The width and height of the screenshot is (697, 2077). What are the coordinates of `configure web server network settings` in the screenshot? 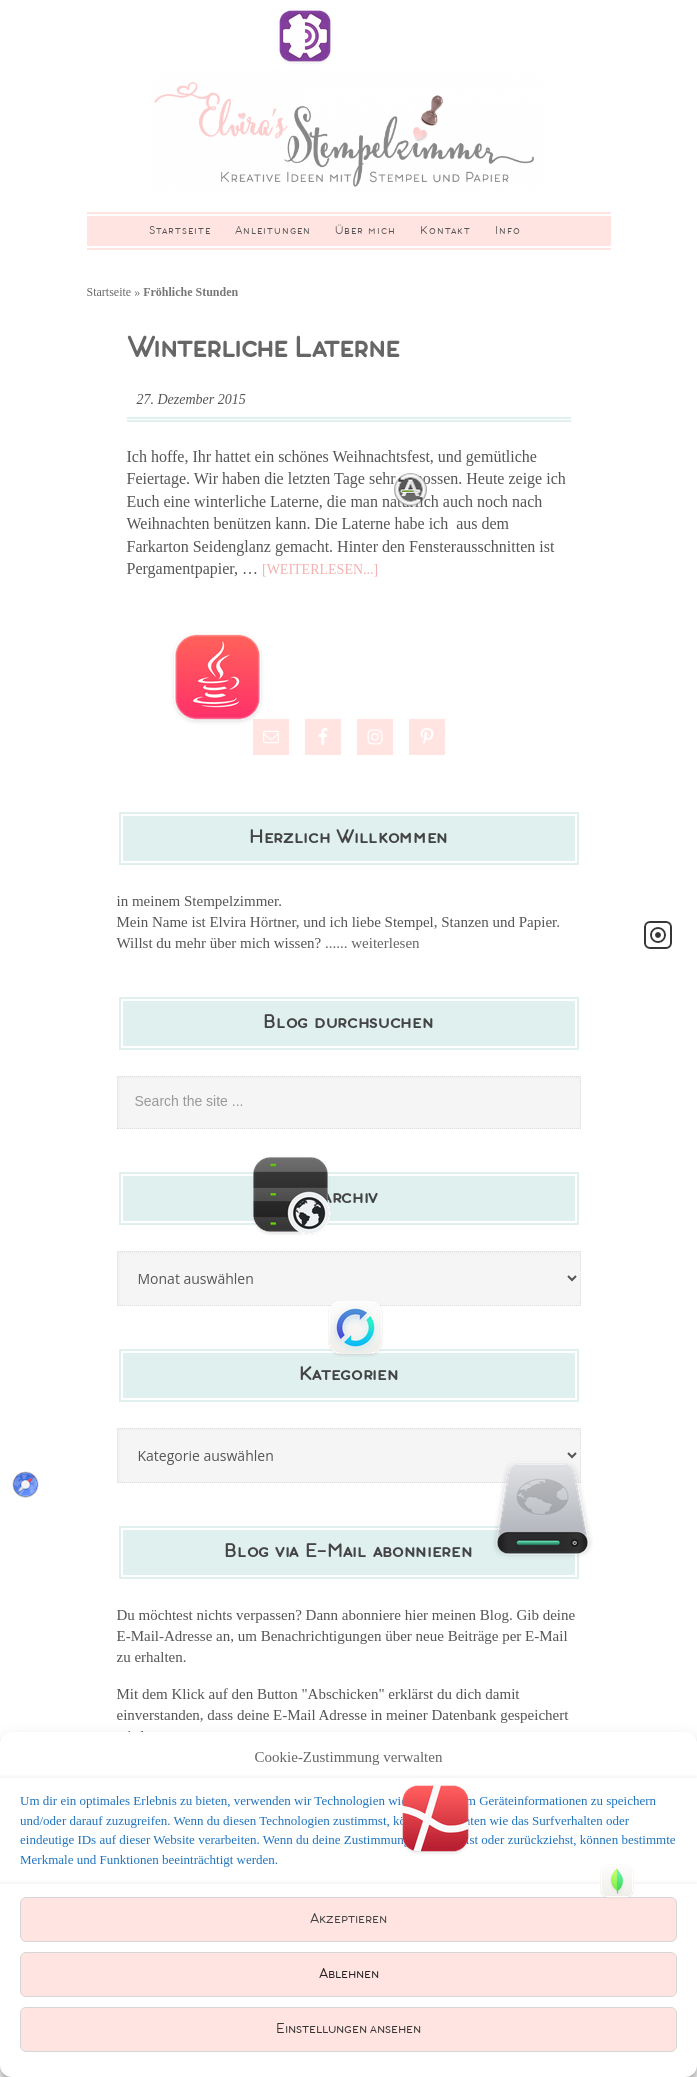 It's located at (290, 1194).